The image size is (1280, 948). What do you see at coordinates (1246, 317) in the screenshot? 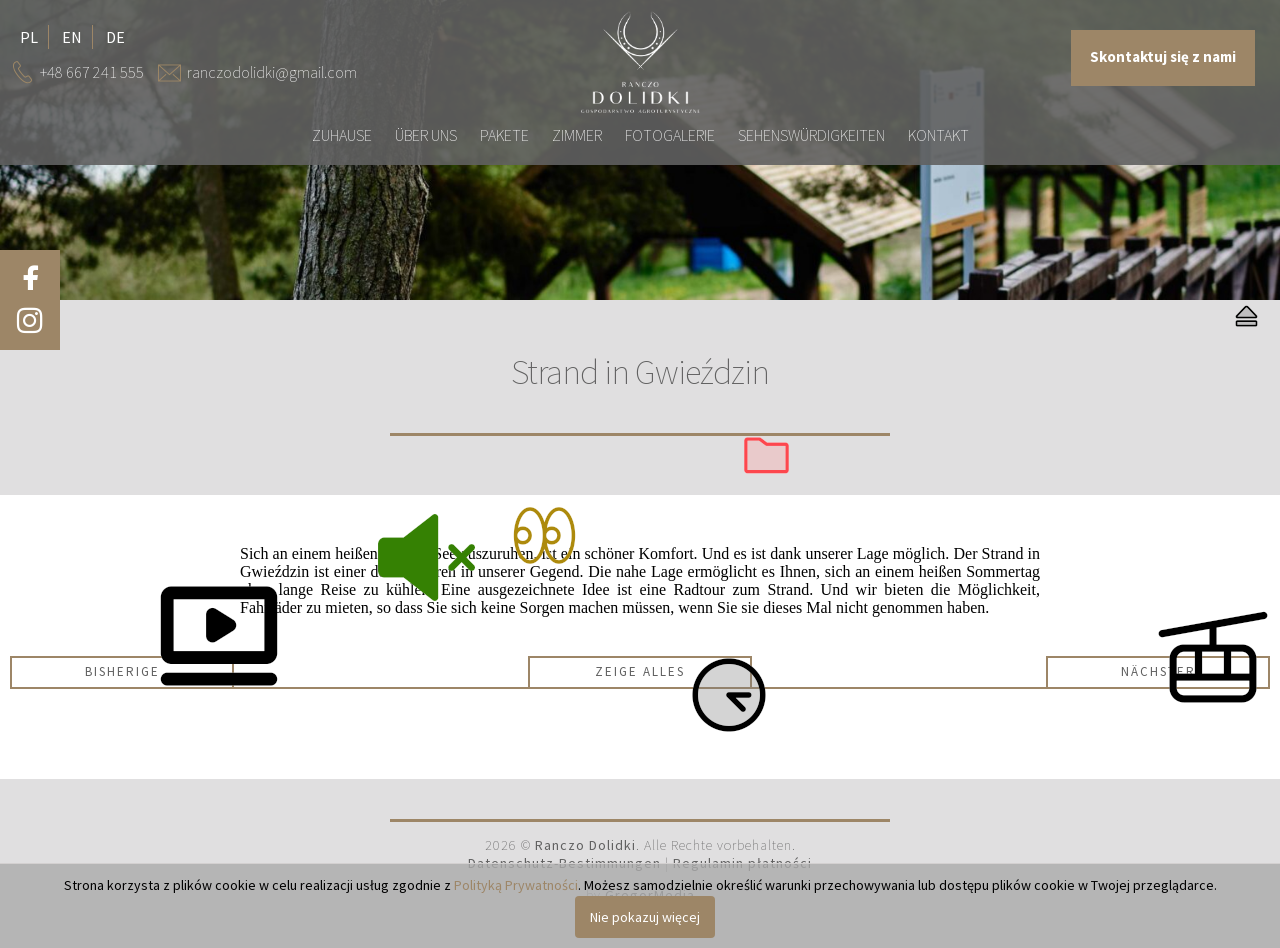
I see `eject media or disc` at bounding box center [1246, 317].